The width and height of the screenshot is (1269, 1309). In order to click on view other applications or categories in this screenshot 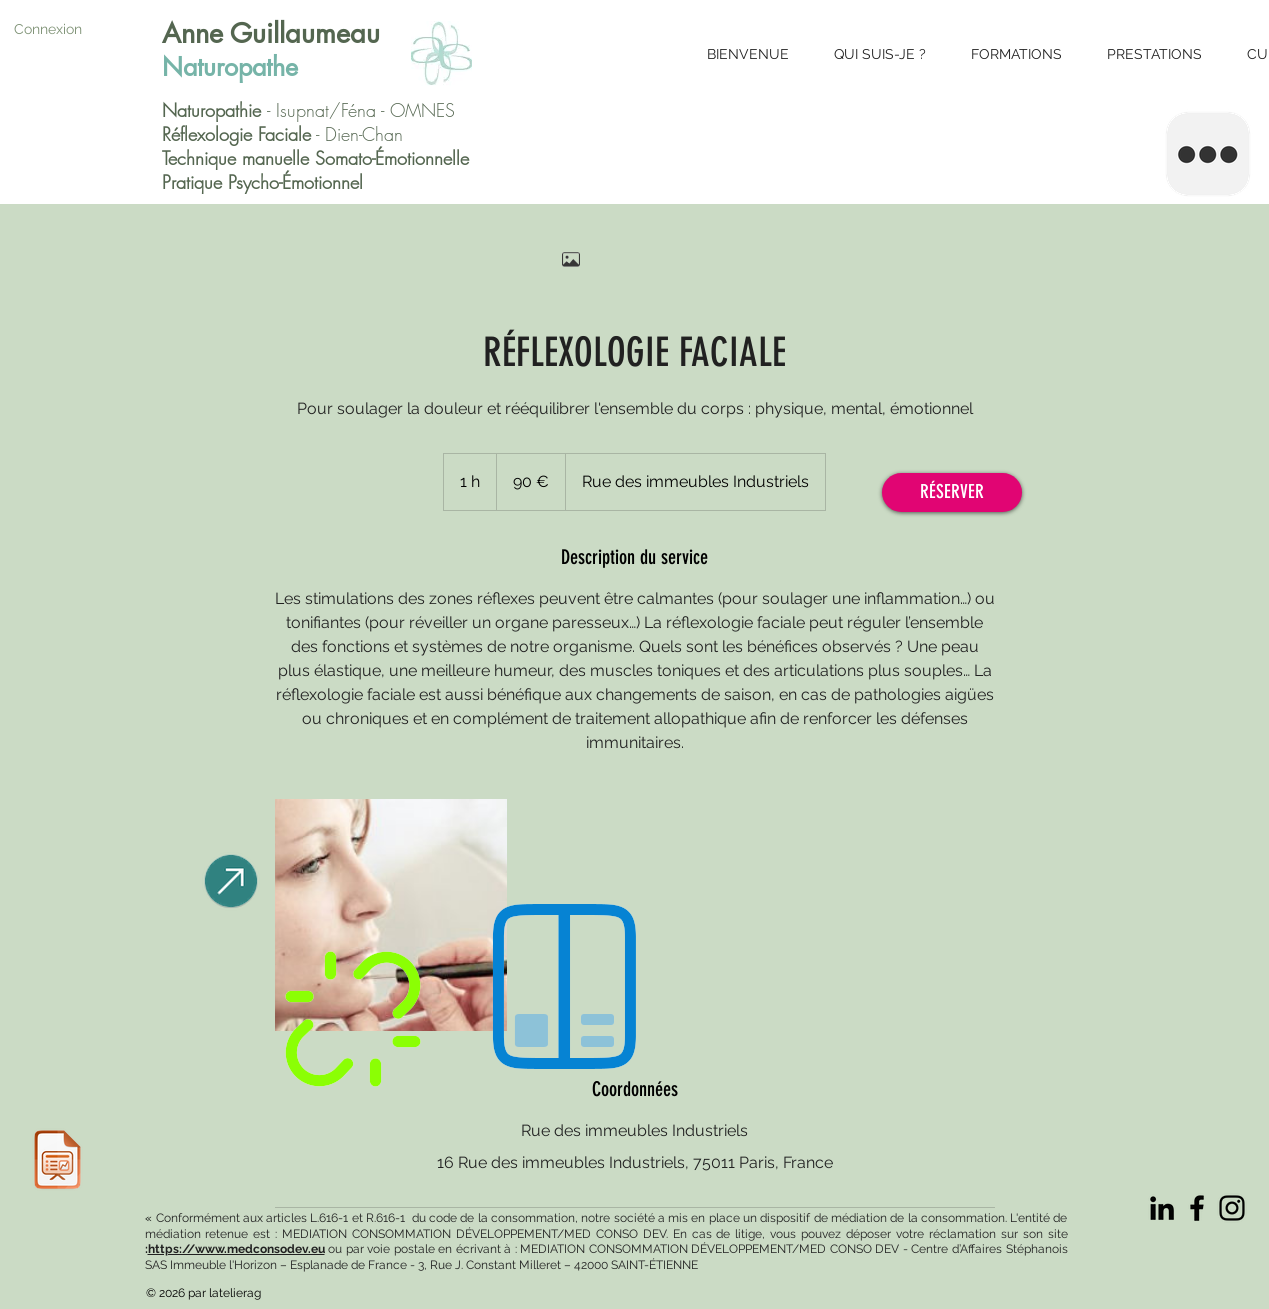, I will do `click(1208, 154)`.